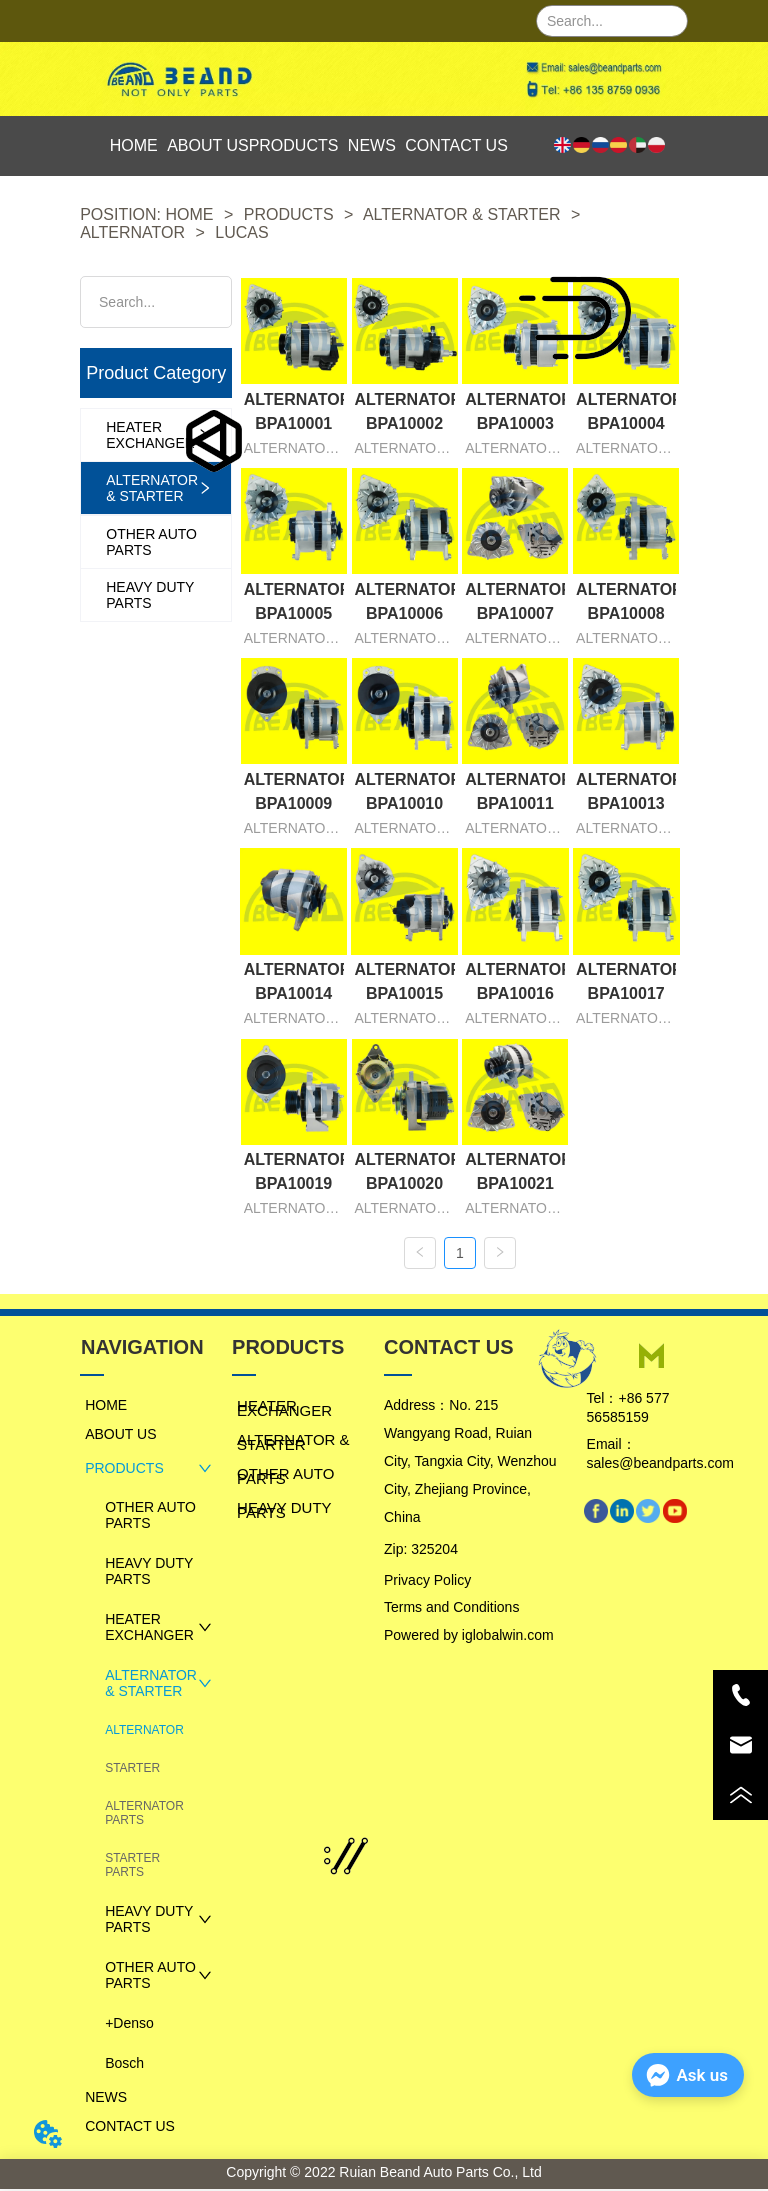 This screenshot has width=768, height=2191. I want to click on visit curl website or documentation, so click(346, 1856).